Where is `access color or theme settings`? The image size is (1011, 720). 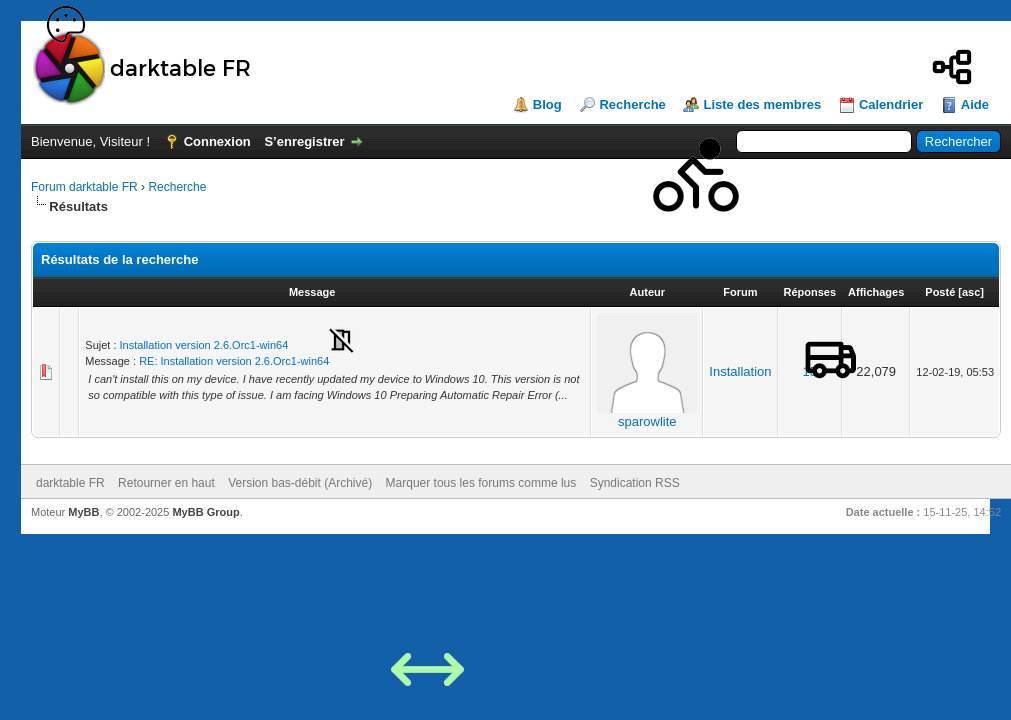
access color or theme settings is located at coordinates (66, 25).